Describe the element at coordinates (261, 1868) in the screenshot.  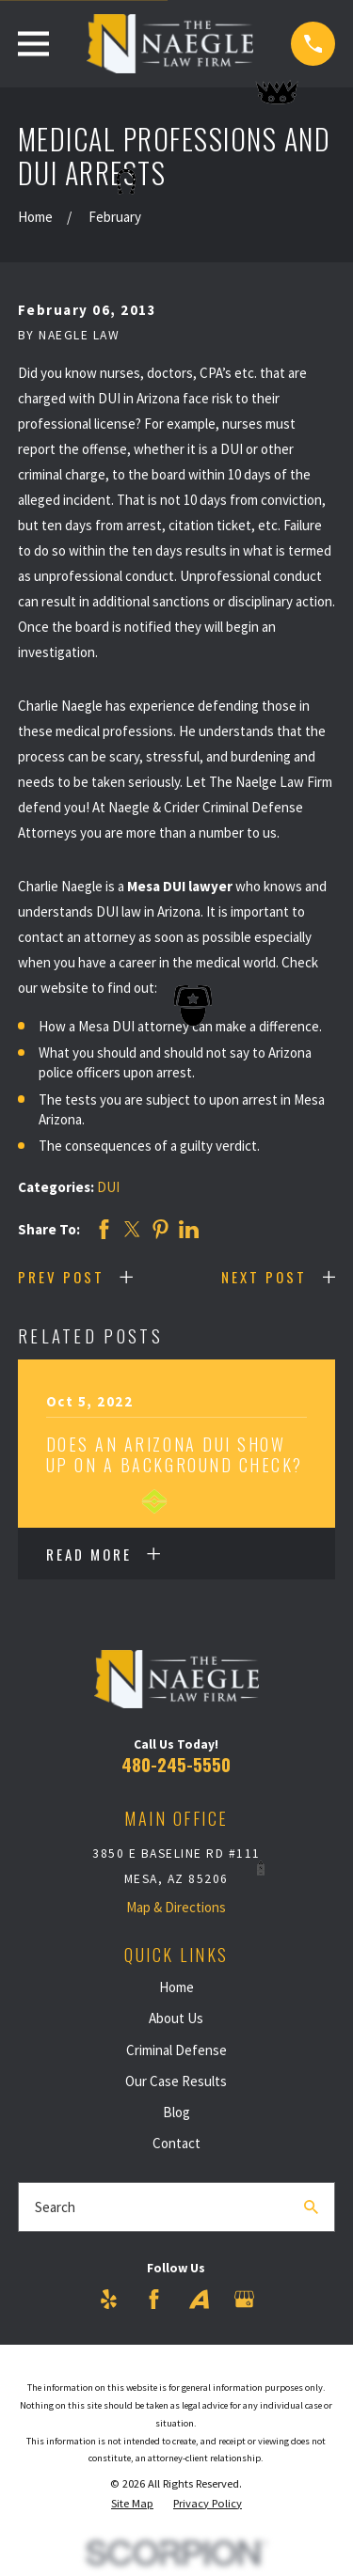
I see `view clock tower landmark or building` at that location.